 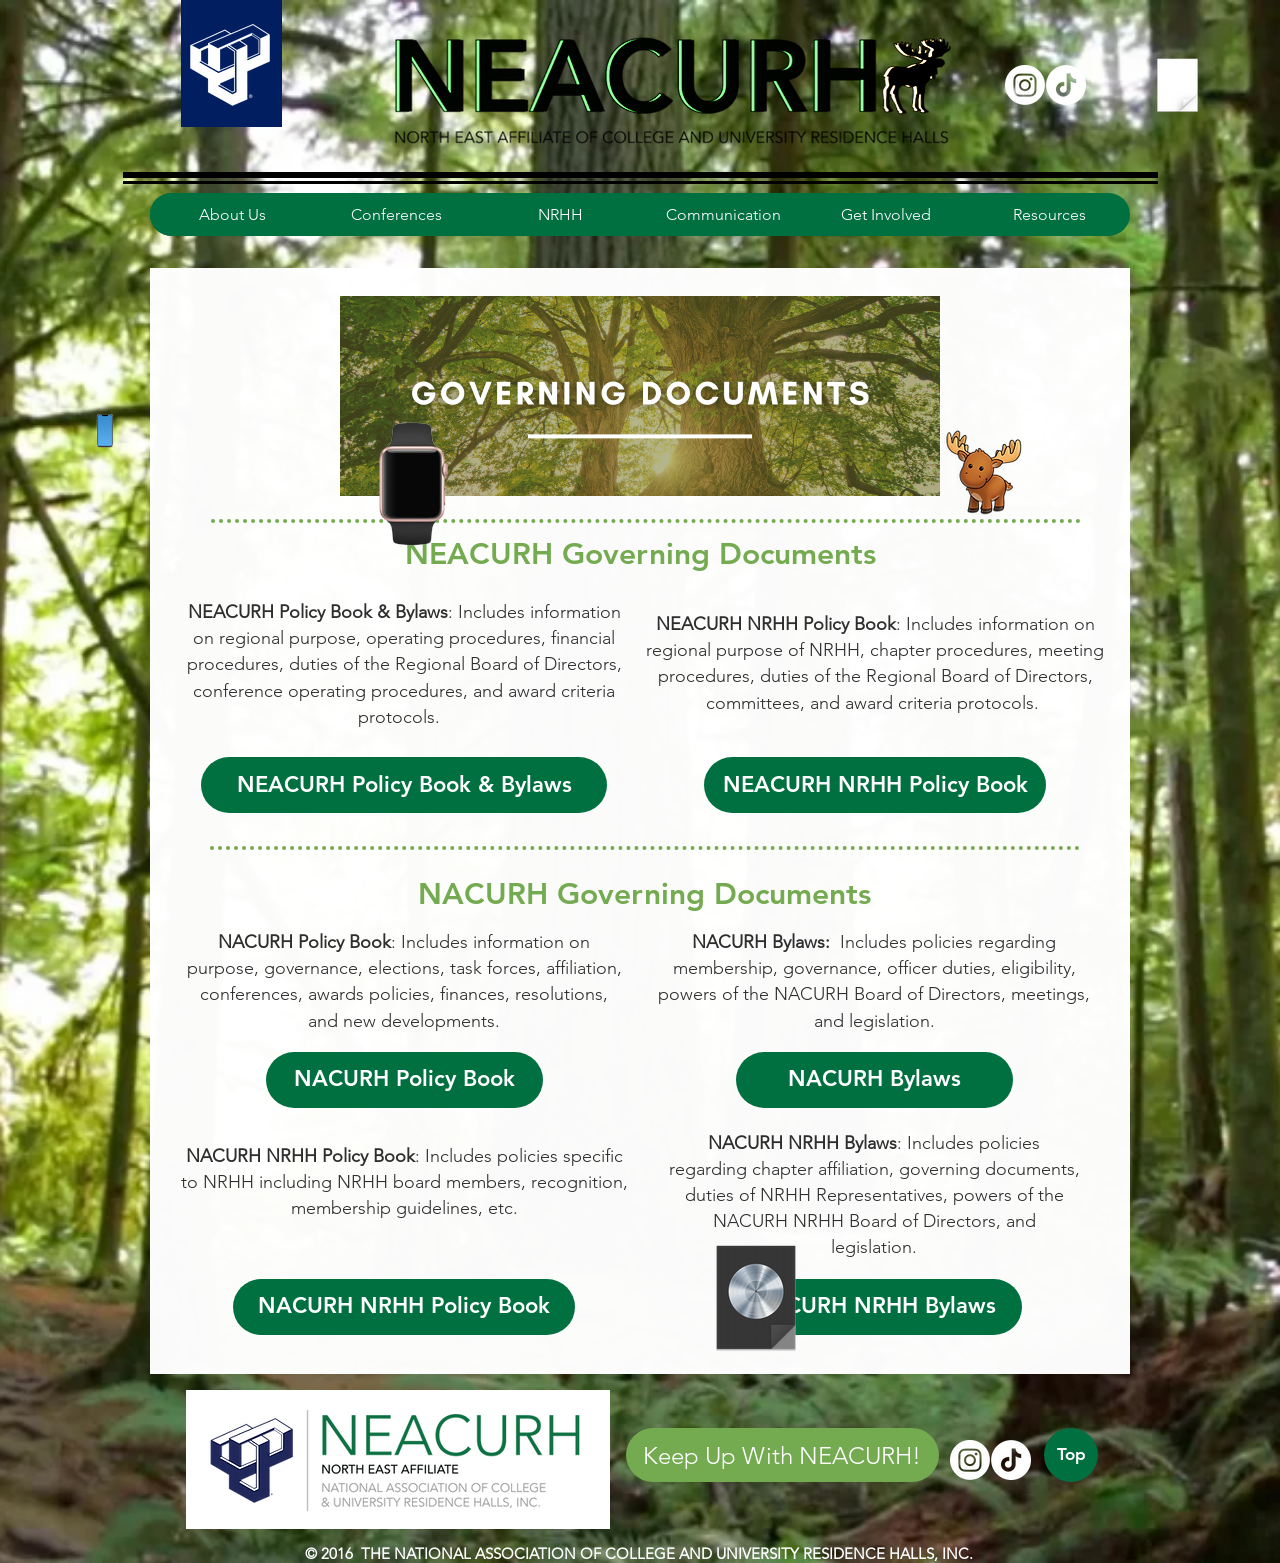 What do you see at coordinates (412, 484) in the screenshot?
I see `apple watch device in connected devices list` at bounding box center [412, 484].